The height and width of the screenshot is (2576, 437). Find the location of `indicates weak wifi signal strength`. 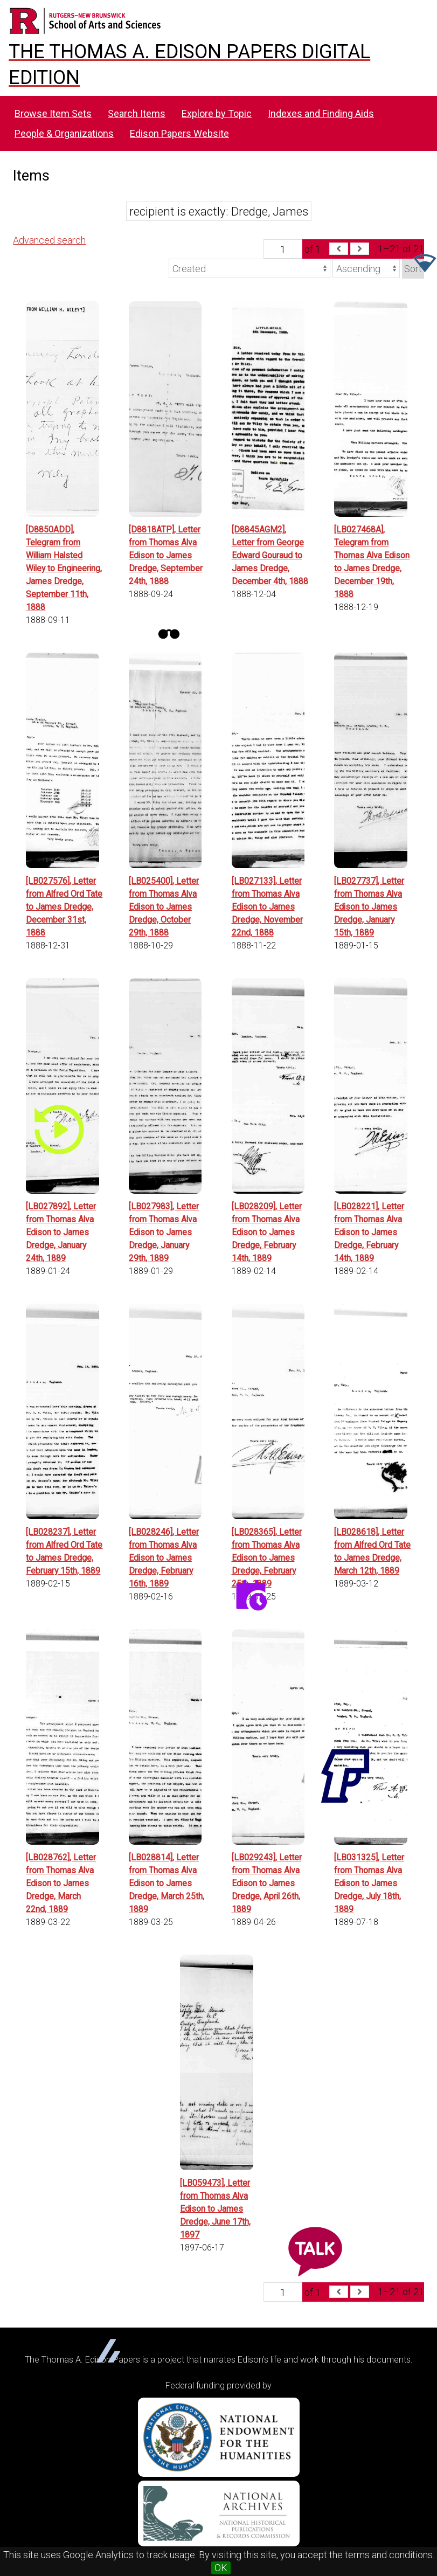

indicates weak wifi signal strength is located at coordinates (425, 263).